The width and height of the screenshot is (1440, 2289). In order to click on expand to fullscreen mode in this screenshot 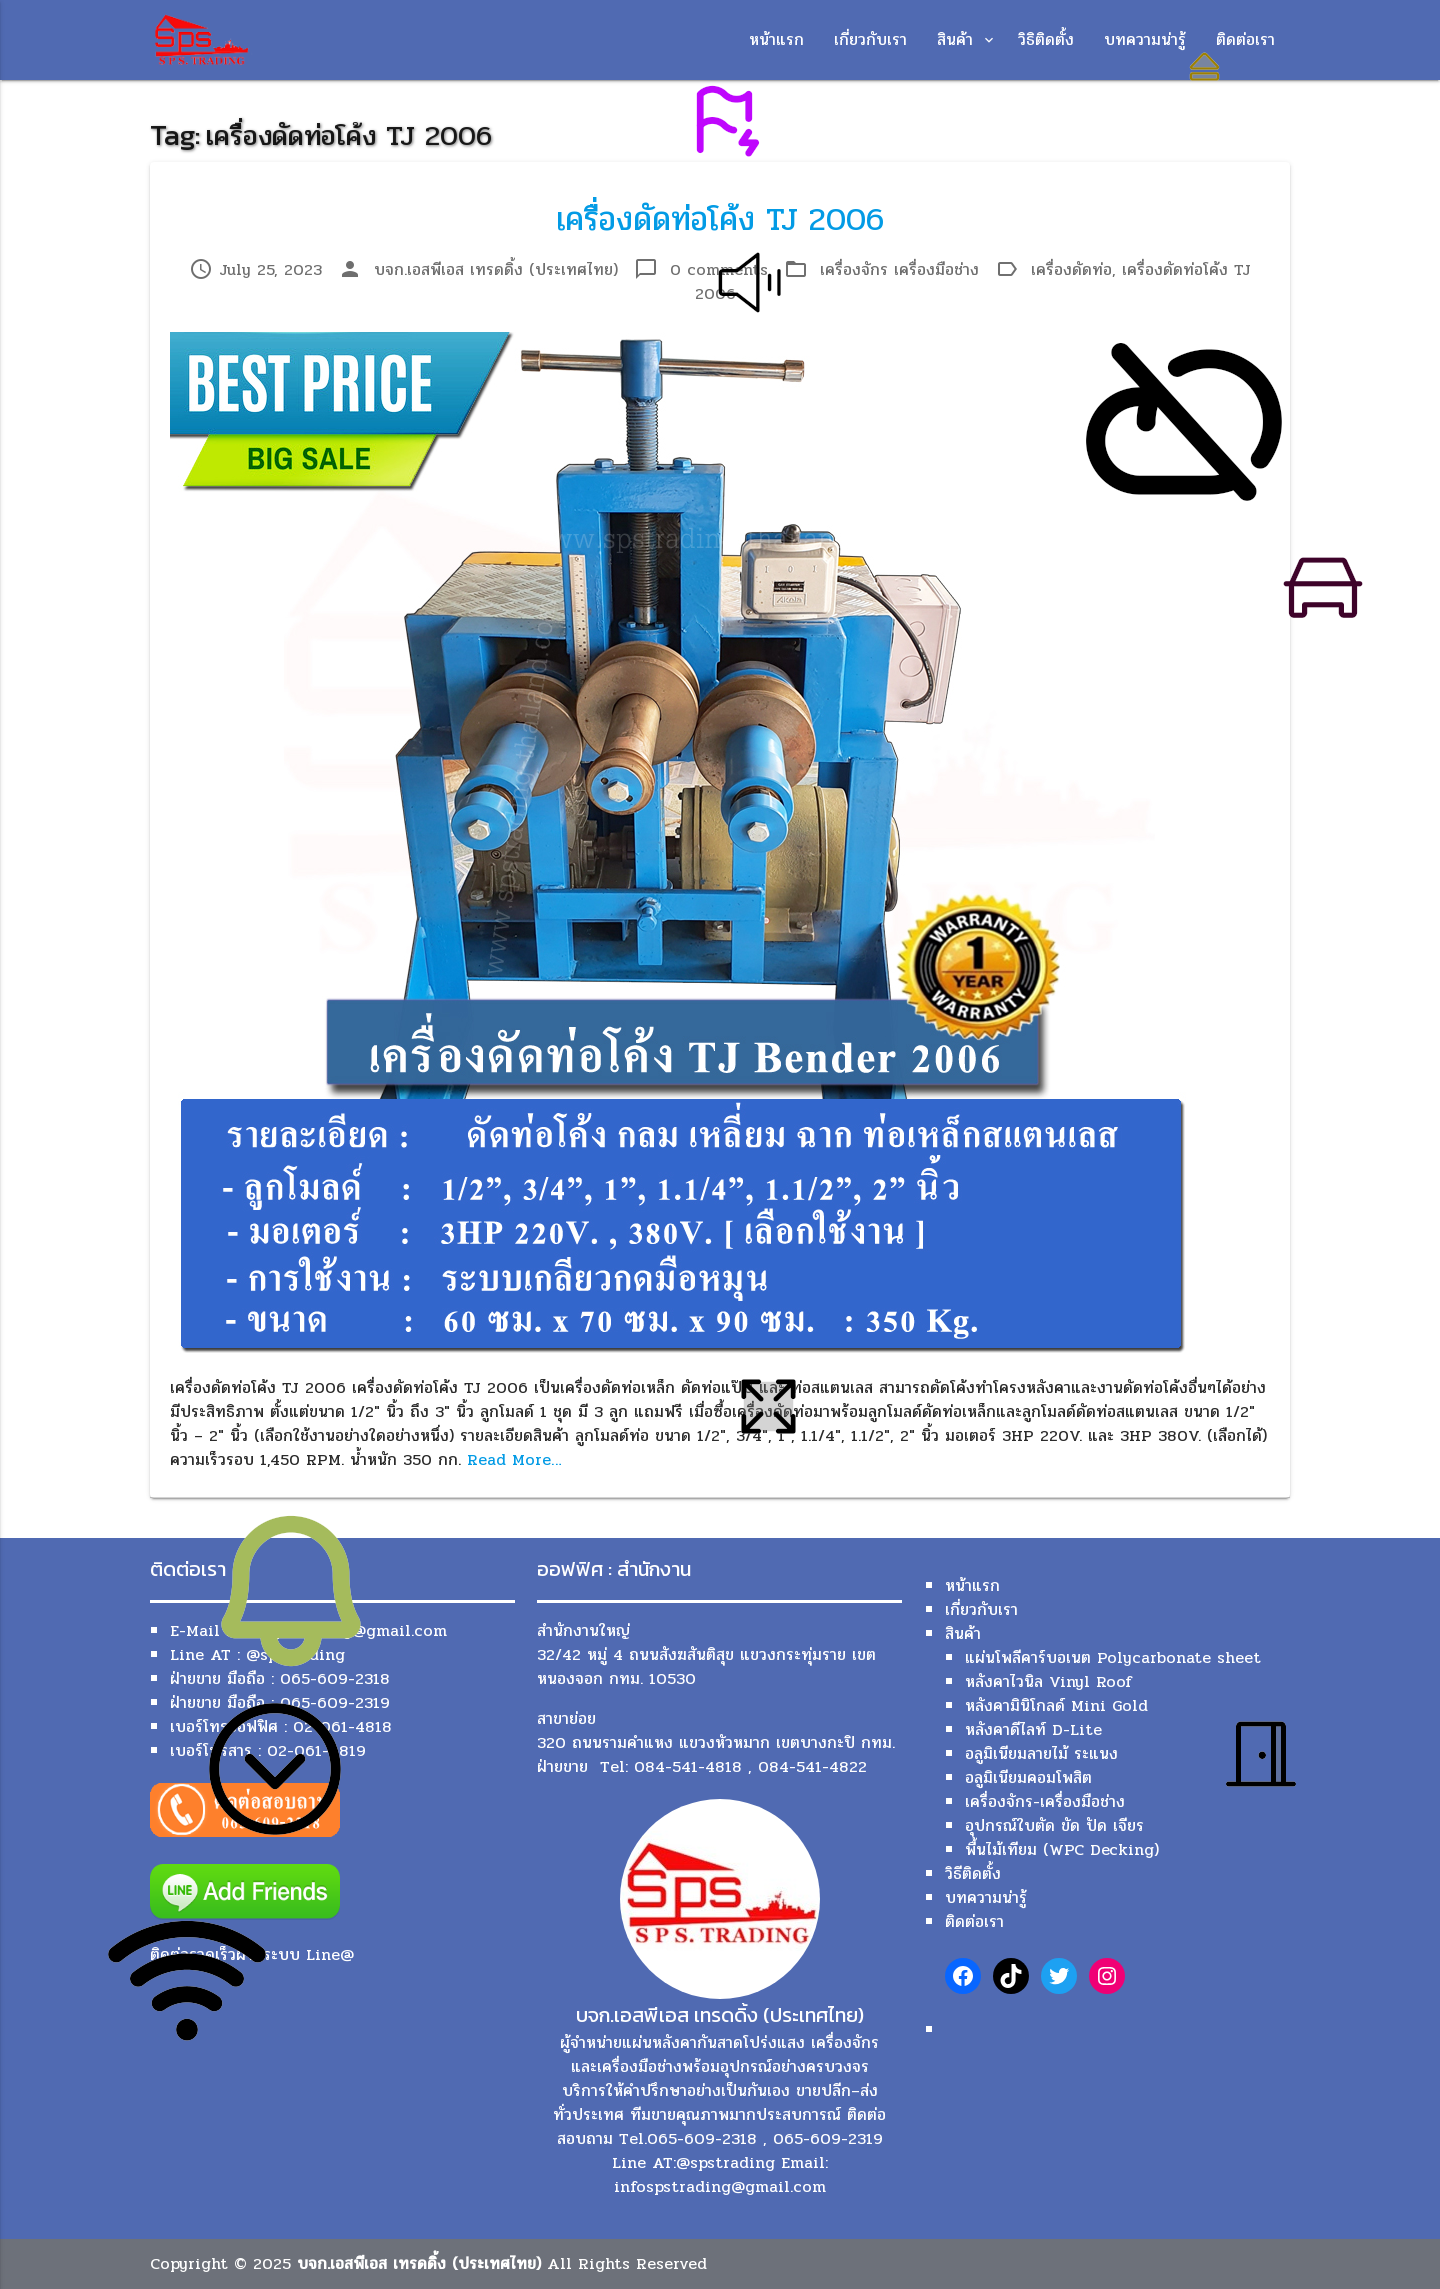, I will do `click(768, 1406)`.